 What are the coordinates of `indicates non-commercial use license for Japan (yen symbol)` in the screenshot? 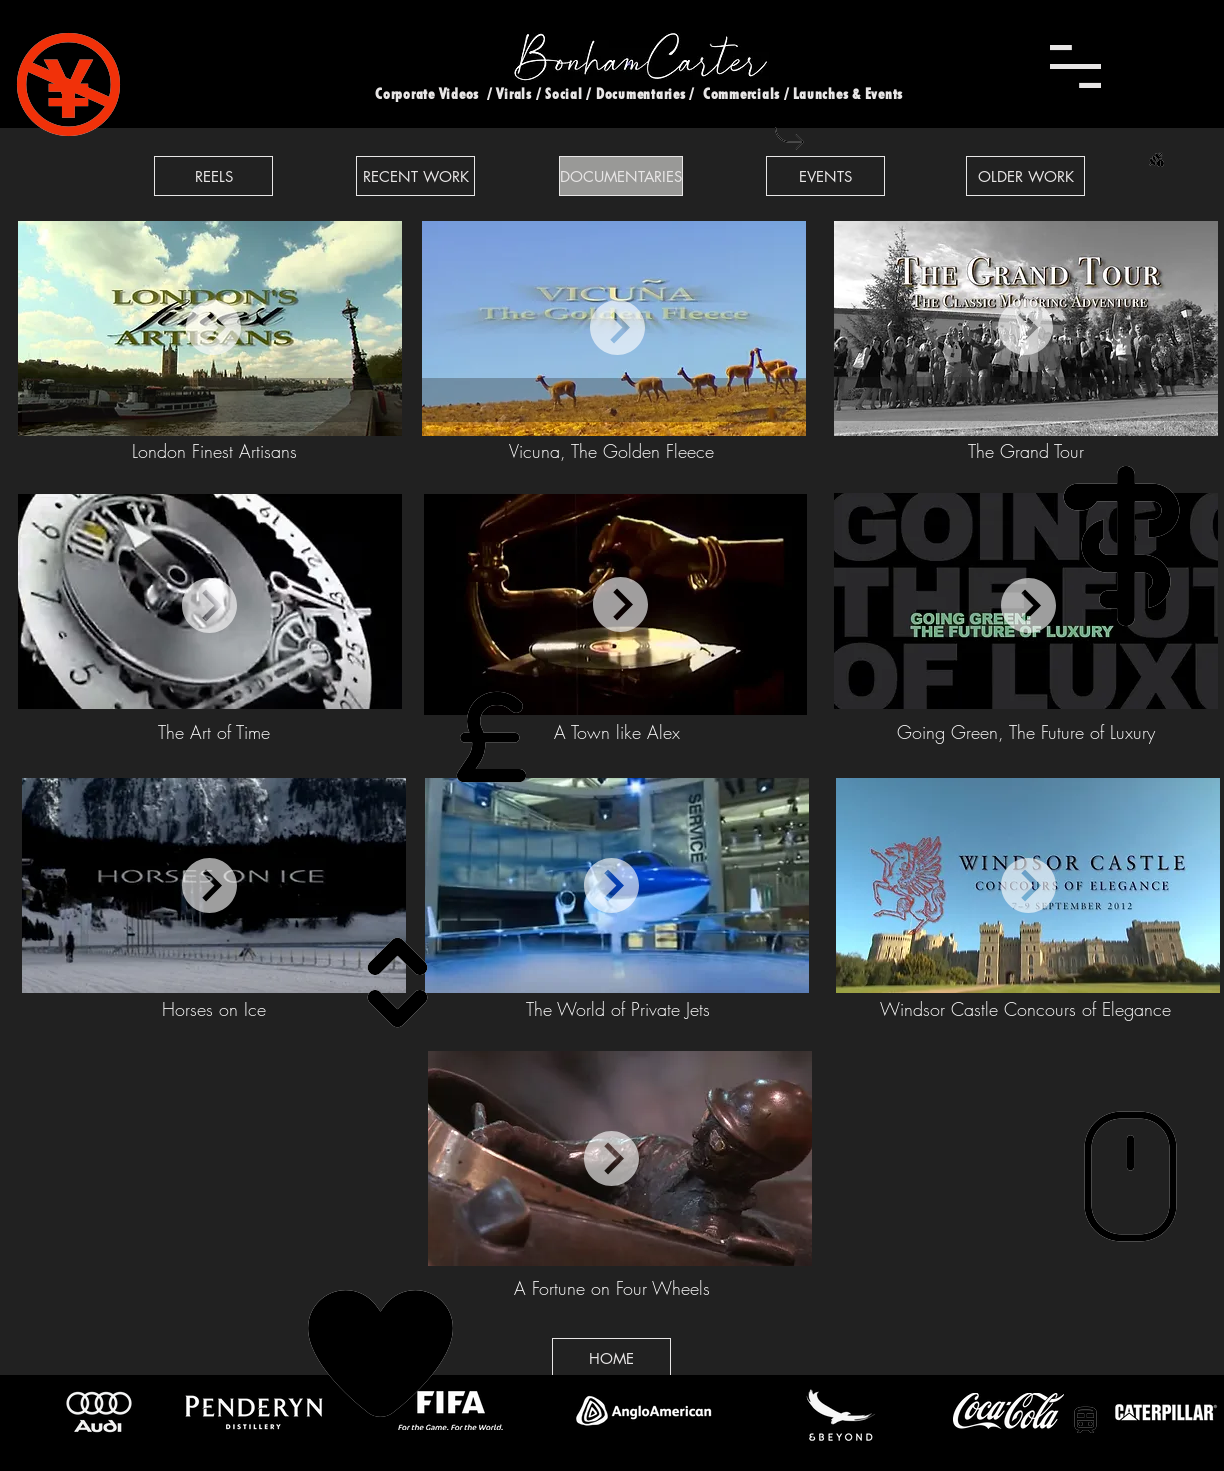 It's located at (68, 84).